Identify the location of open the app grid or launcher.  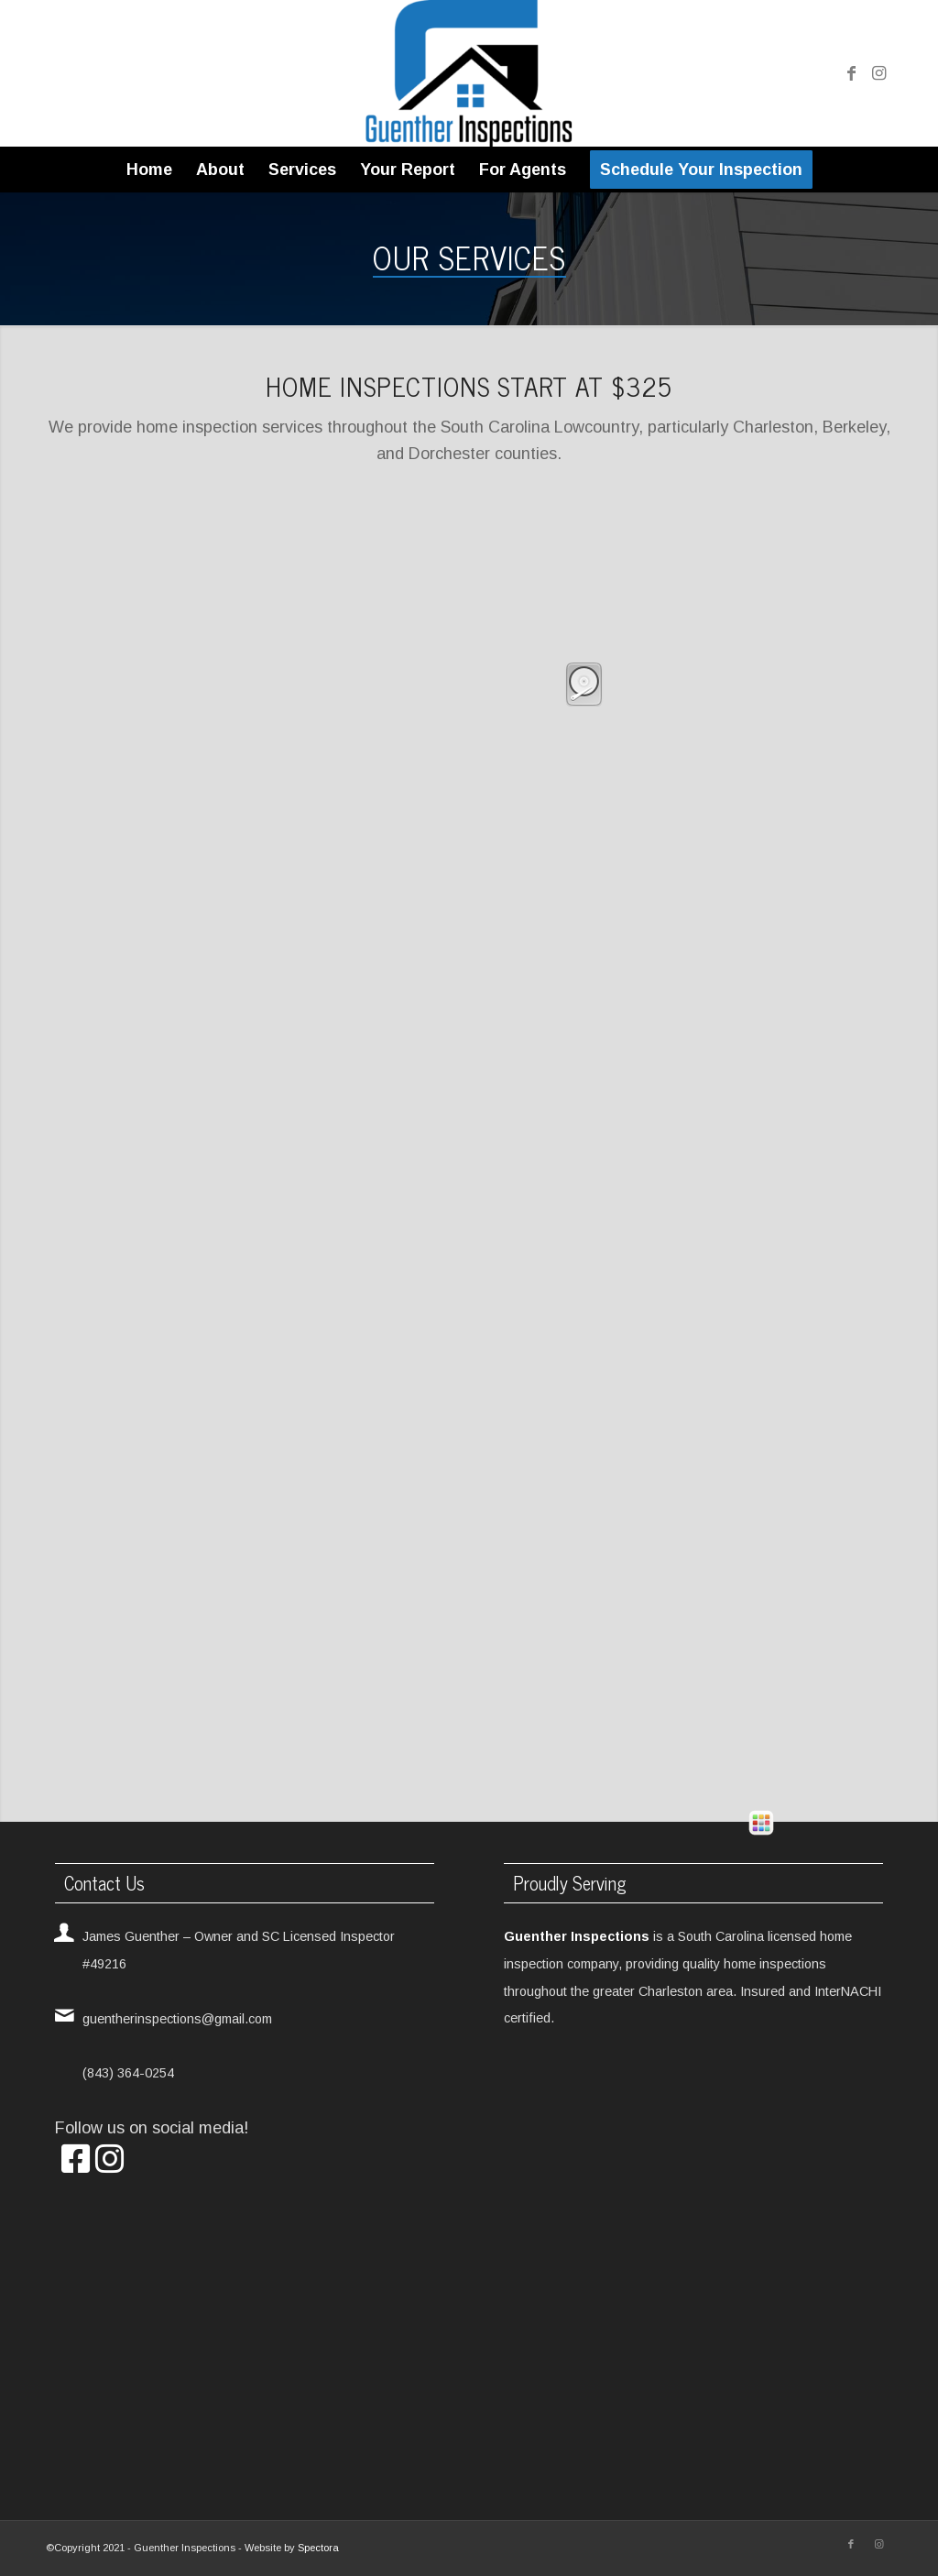
(761, 1823).